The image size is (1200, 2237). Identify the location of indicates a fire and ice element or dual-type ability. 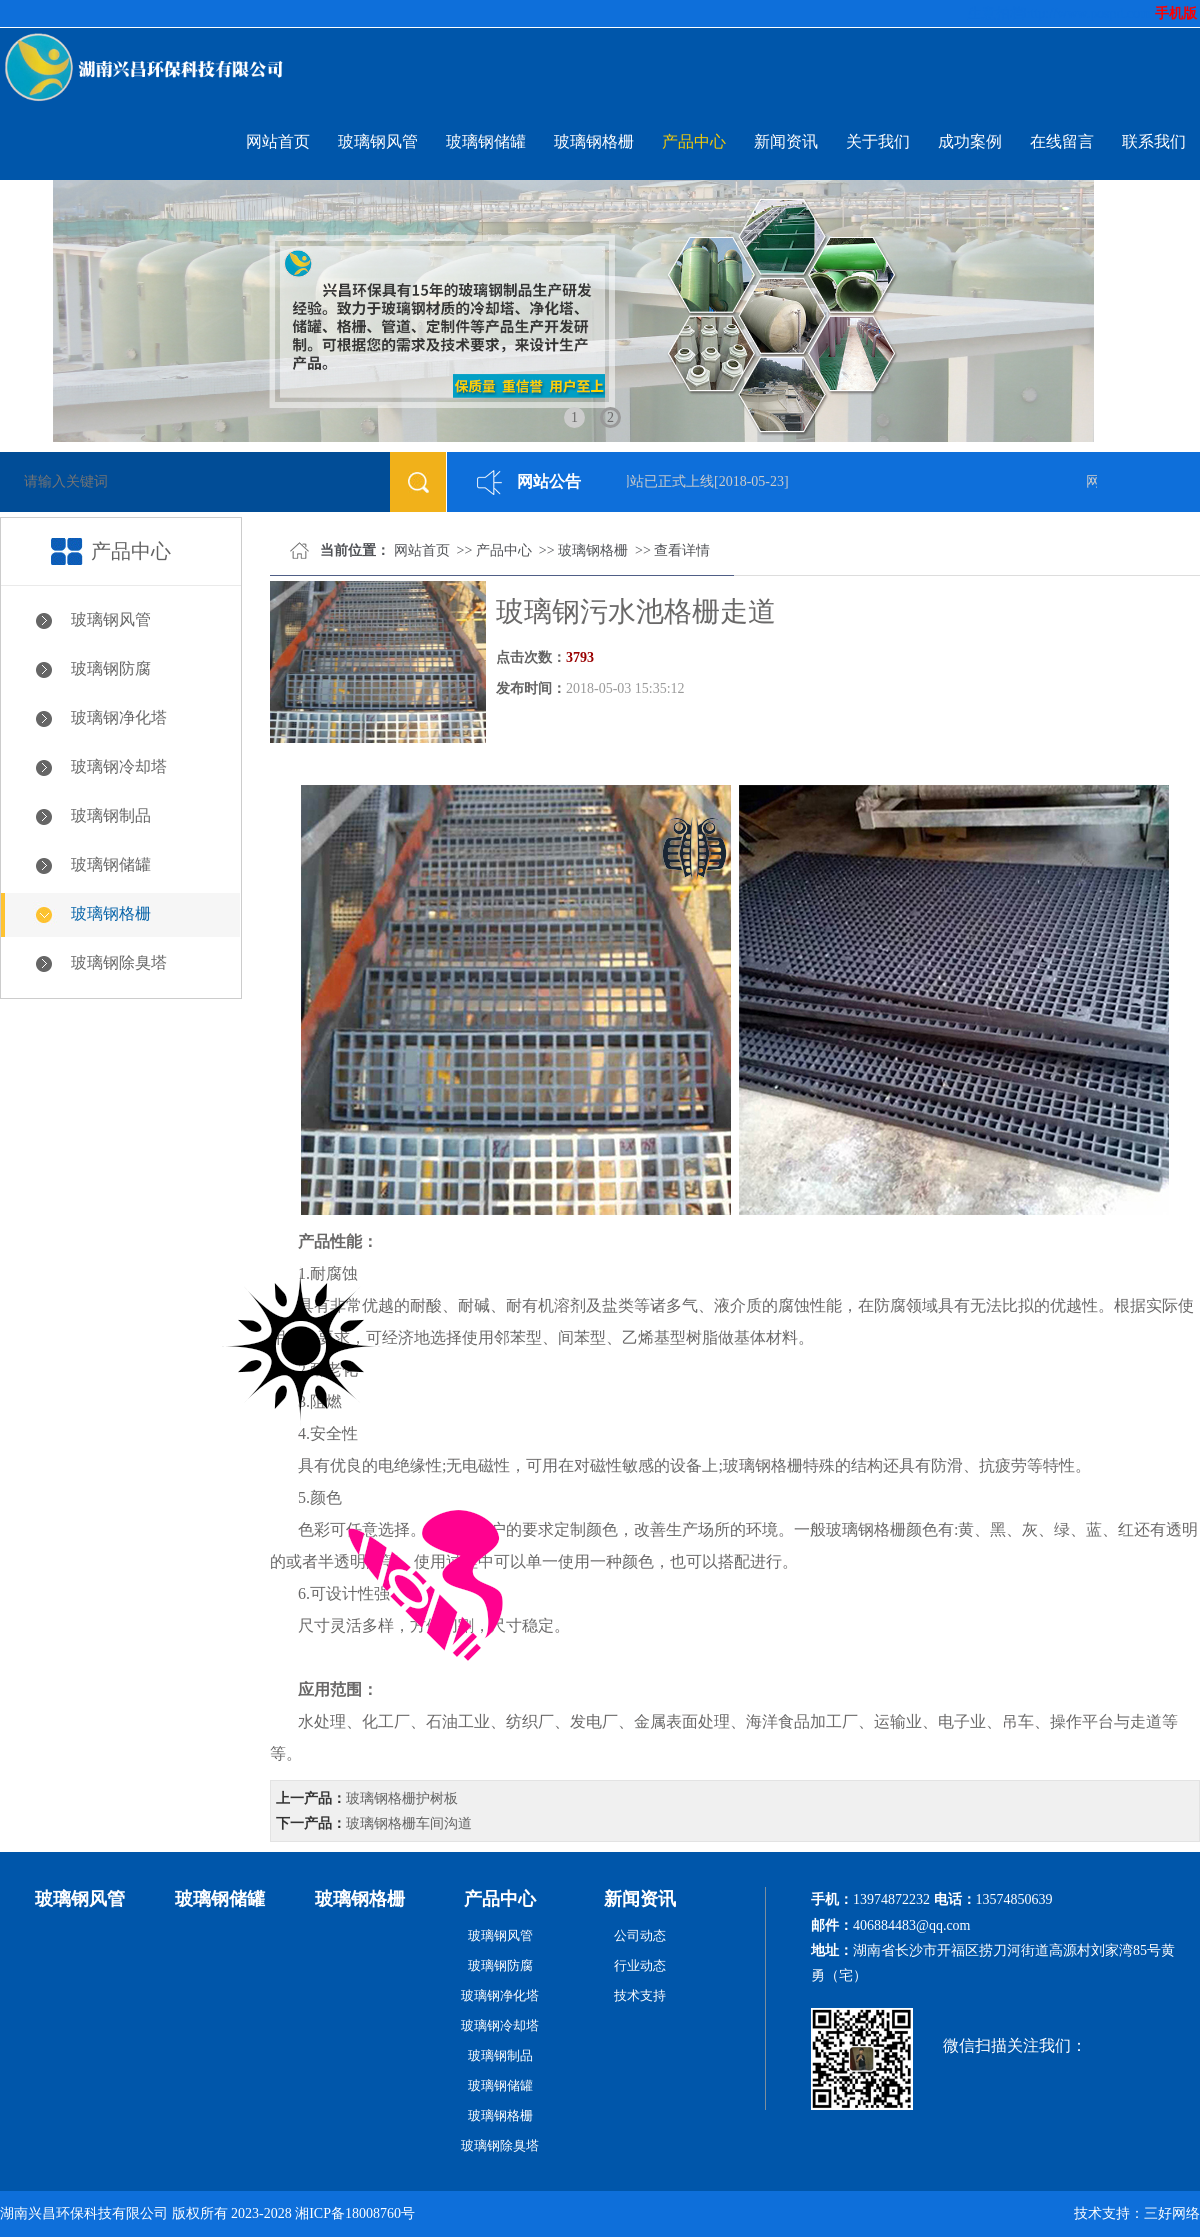
(301, 1346).